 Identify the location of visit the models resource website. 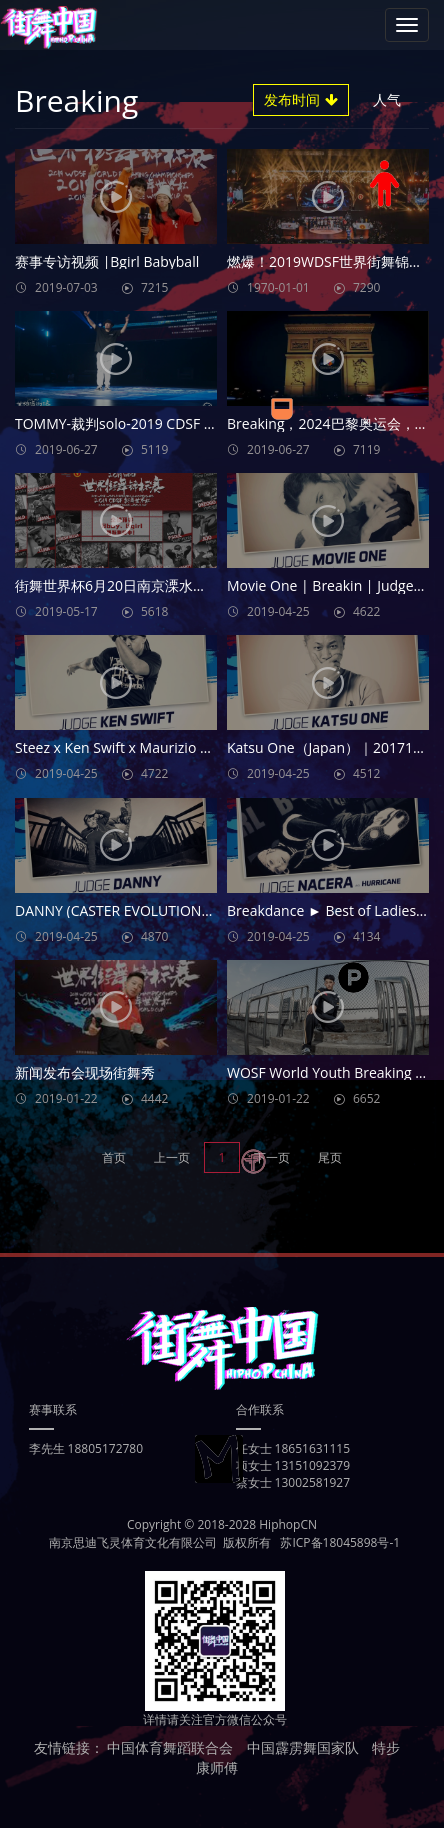
(219, 1459).